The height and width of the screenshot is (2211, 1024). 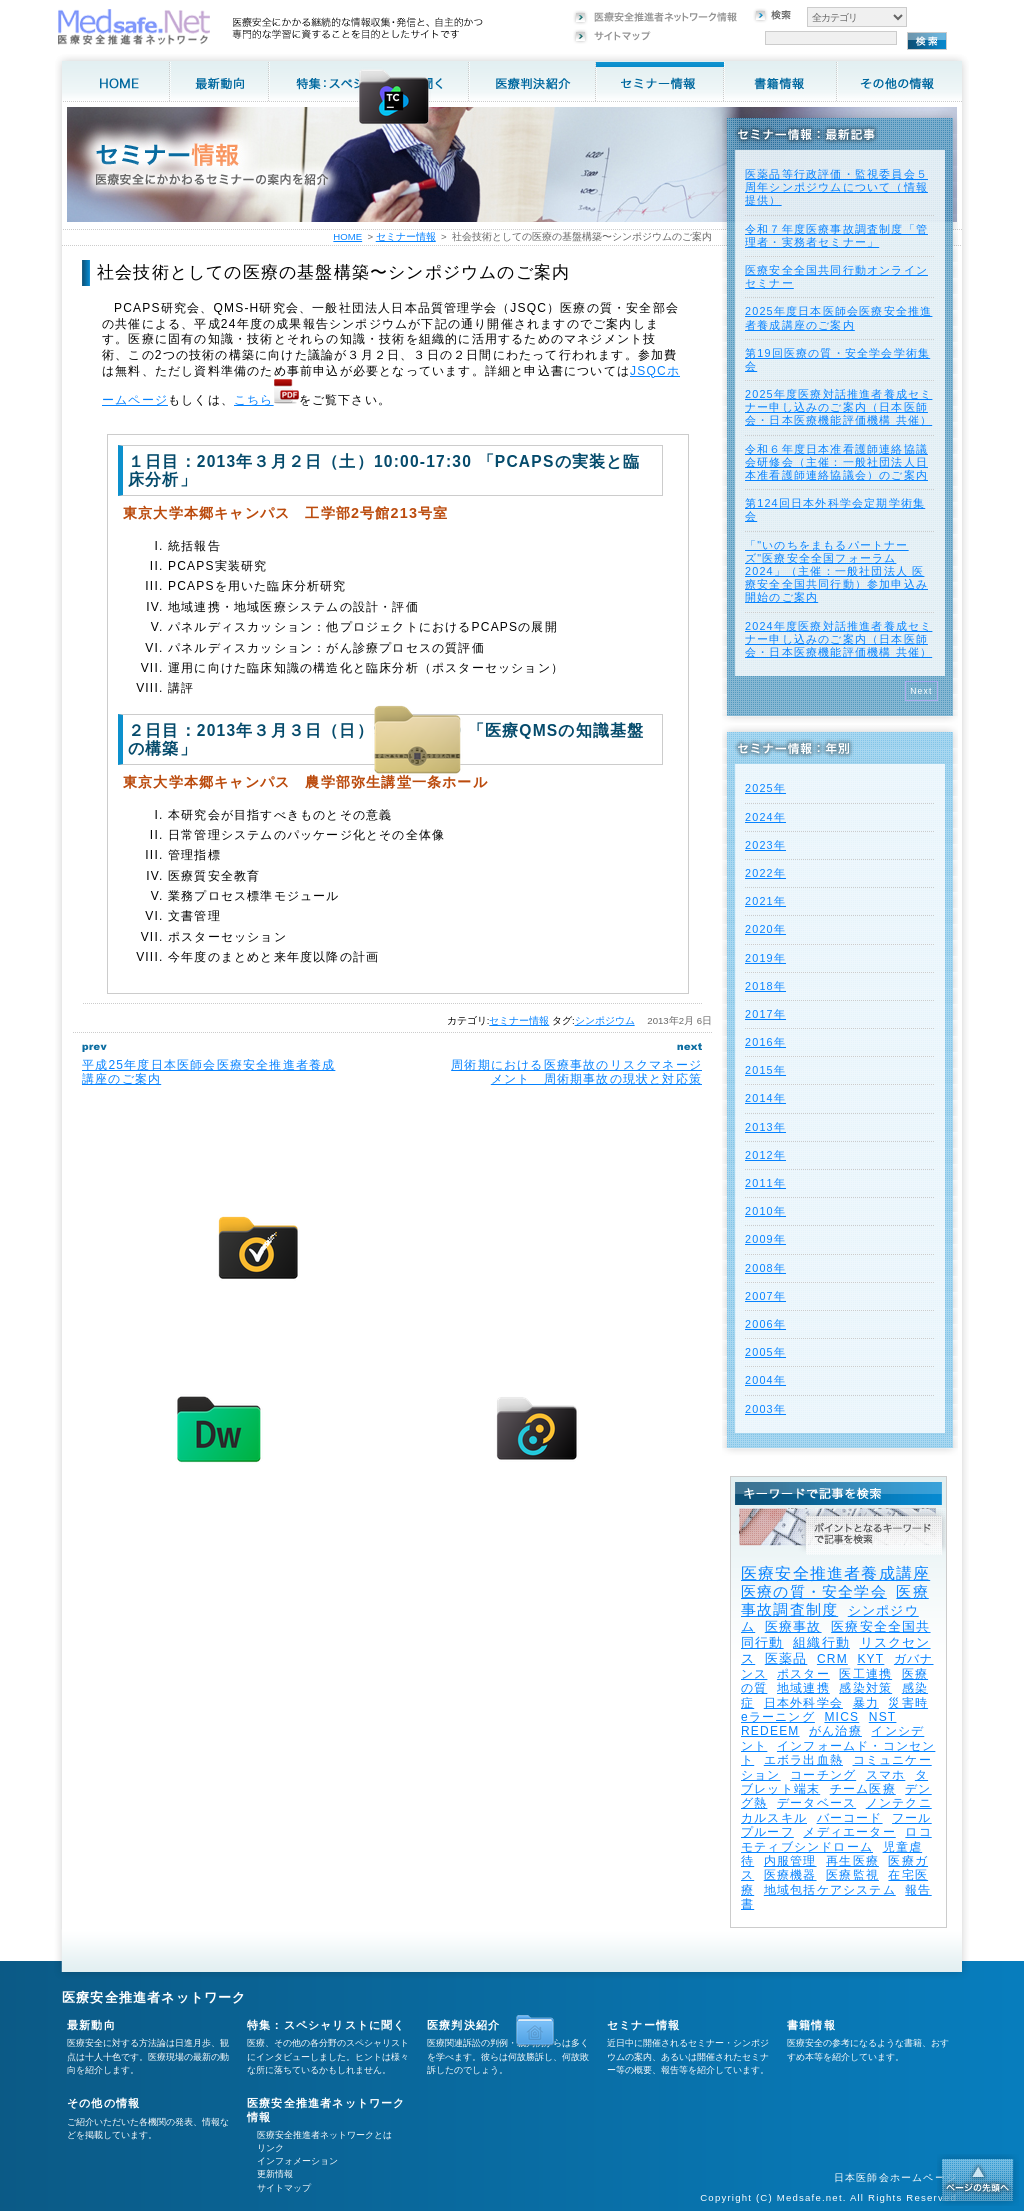 What do you see at coordinates (417, 742) in the screenshot?
I see `open folder containing pokémon or pokelantis-themed content` at bounding box center [417, 742].